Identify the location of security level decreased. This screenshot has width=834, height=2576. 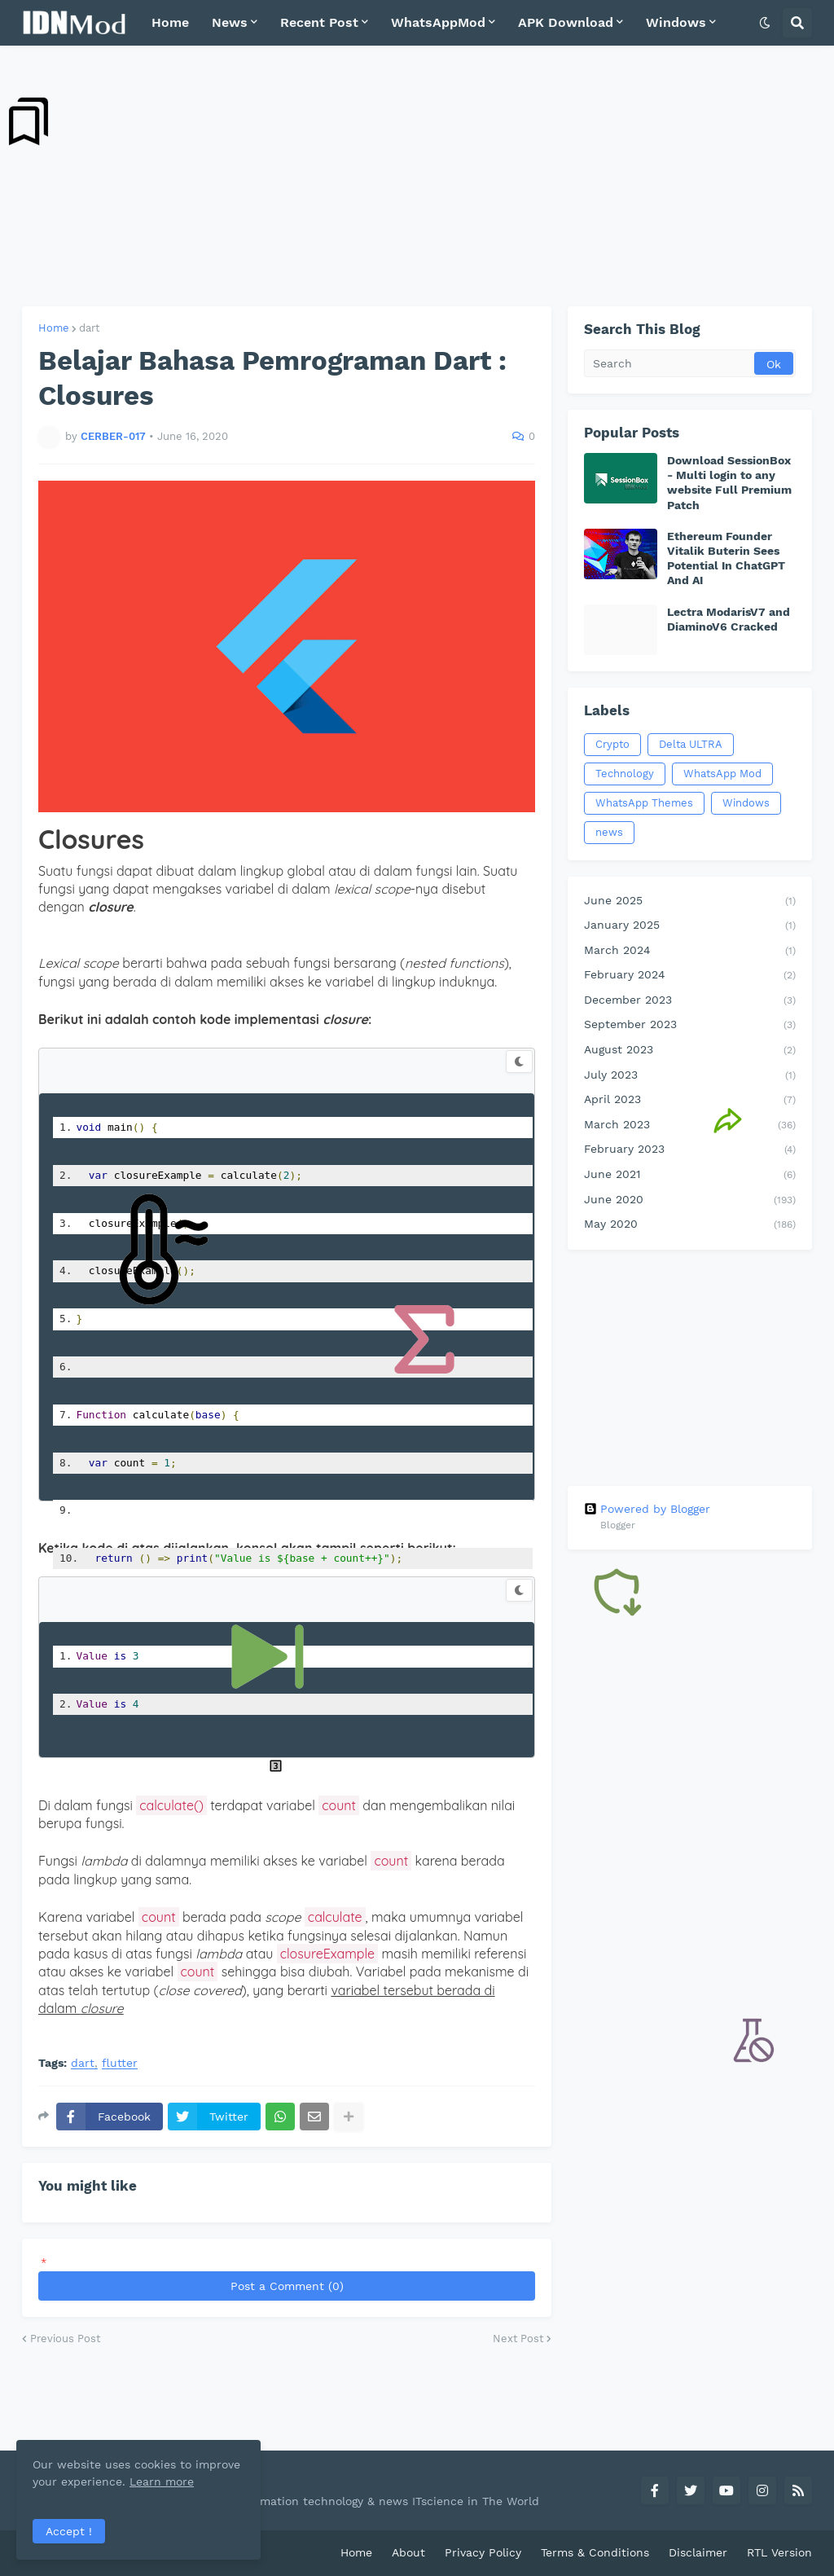
(617, 1591).